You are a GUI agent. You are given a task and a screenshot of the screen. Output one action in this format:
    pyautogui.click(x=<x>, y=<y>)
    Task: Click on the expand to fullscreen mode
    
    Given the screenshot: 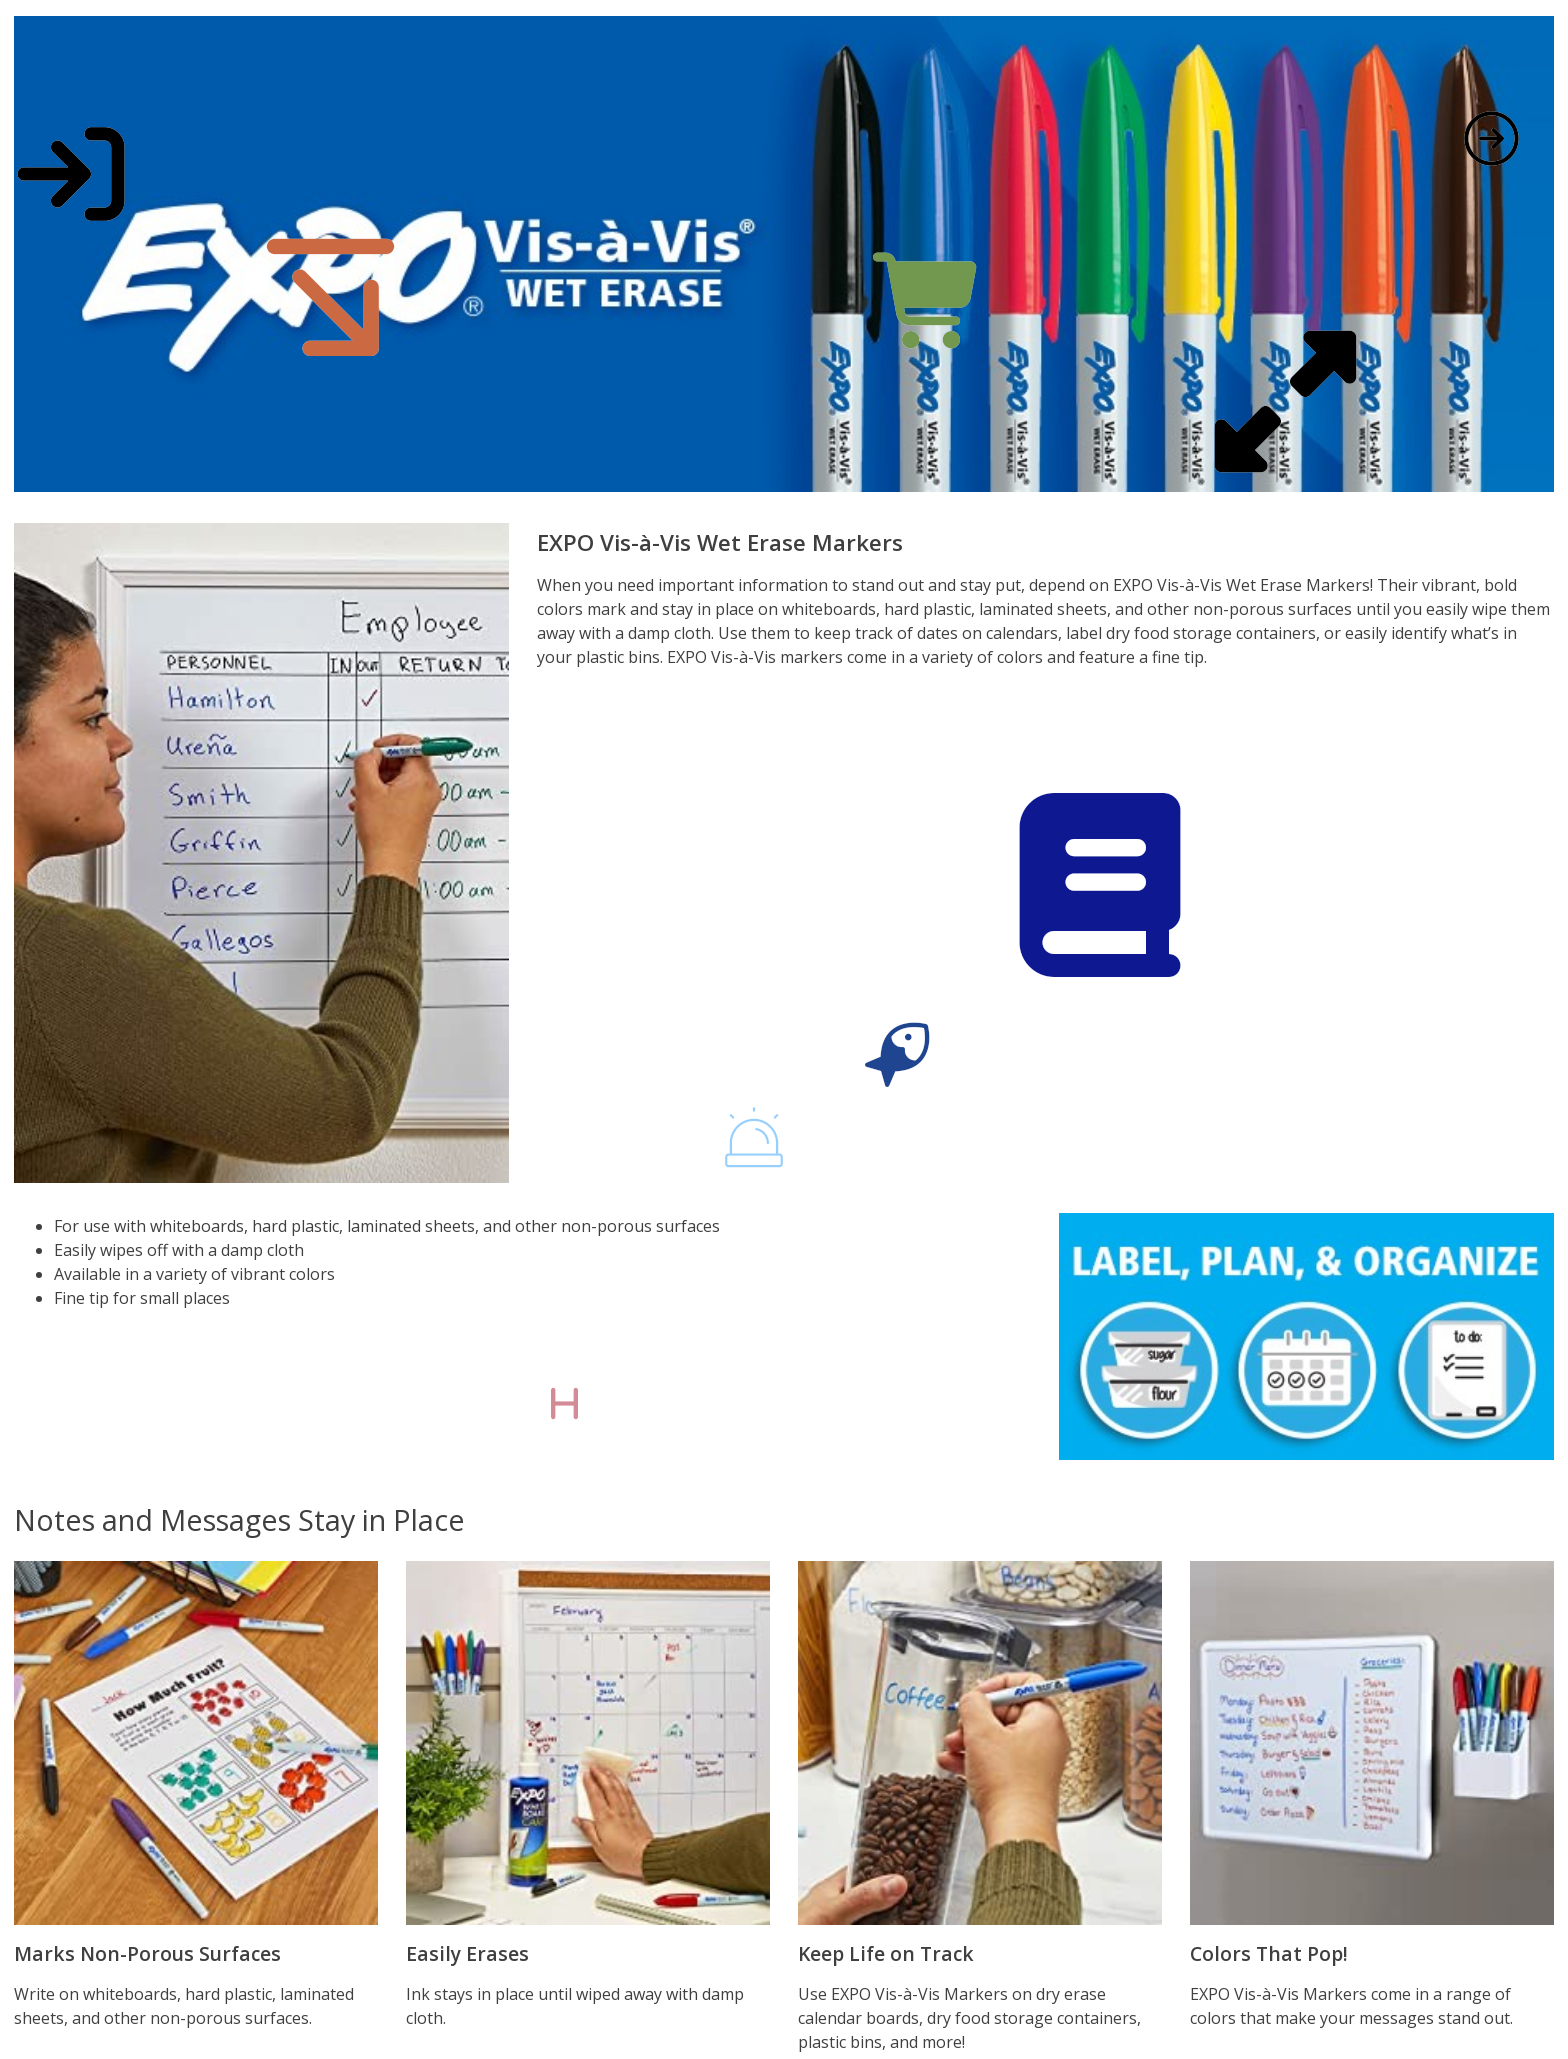 What is the action you would take?
    pyautogui.click(x=1285, y=401)
    